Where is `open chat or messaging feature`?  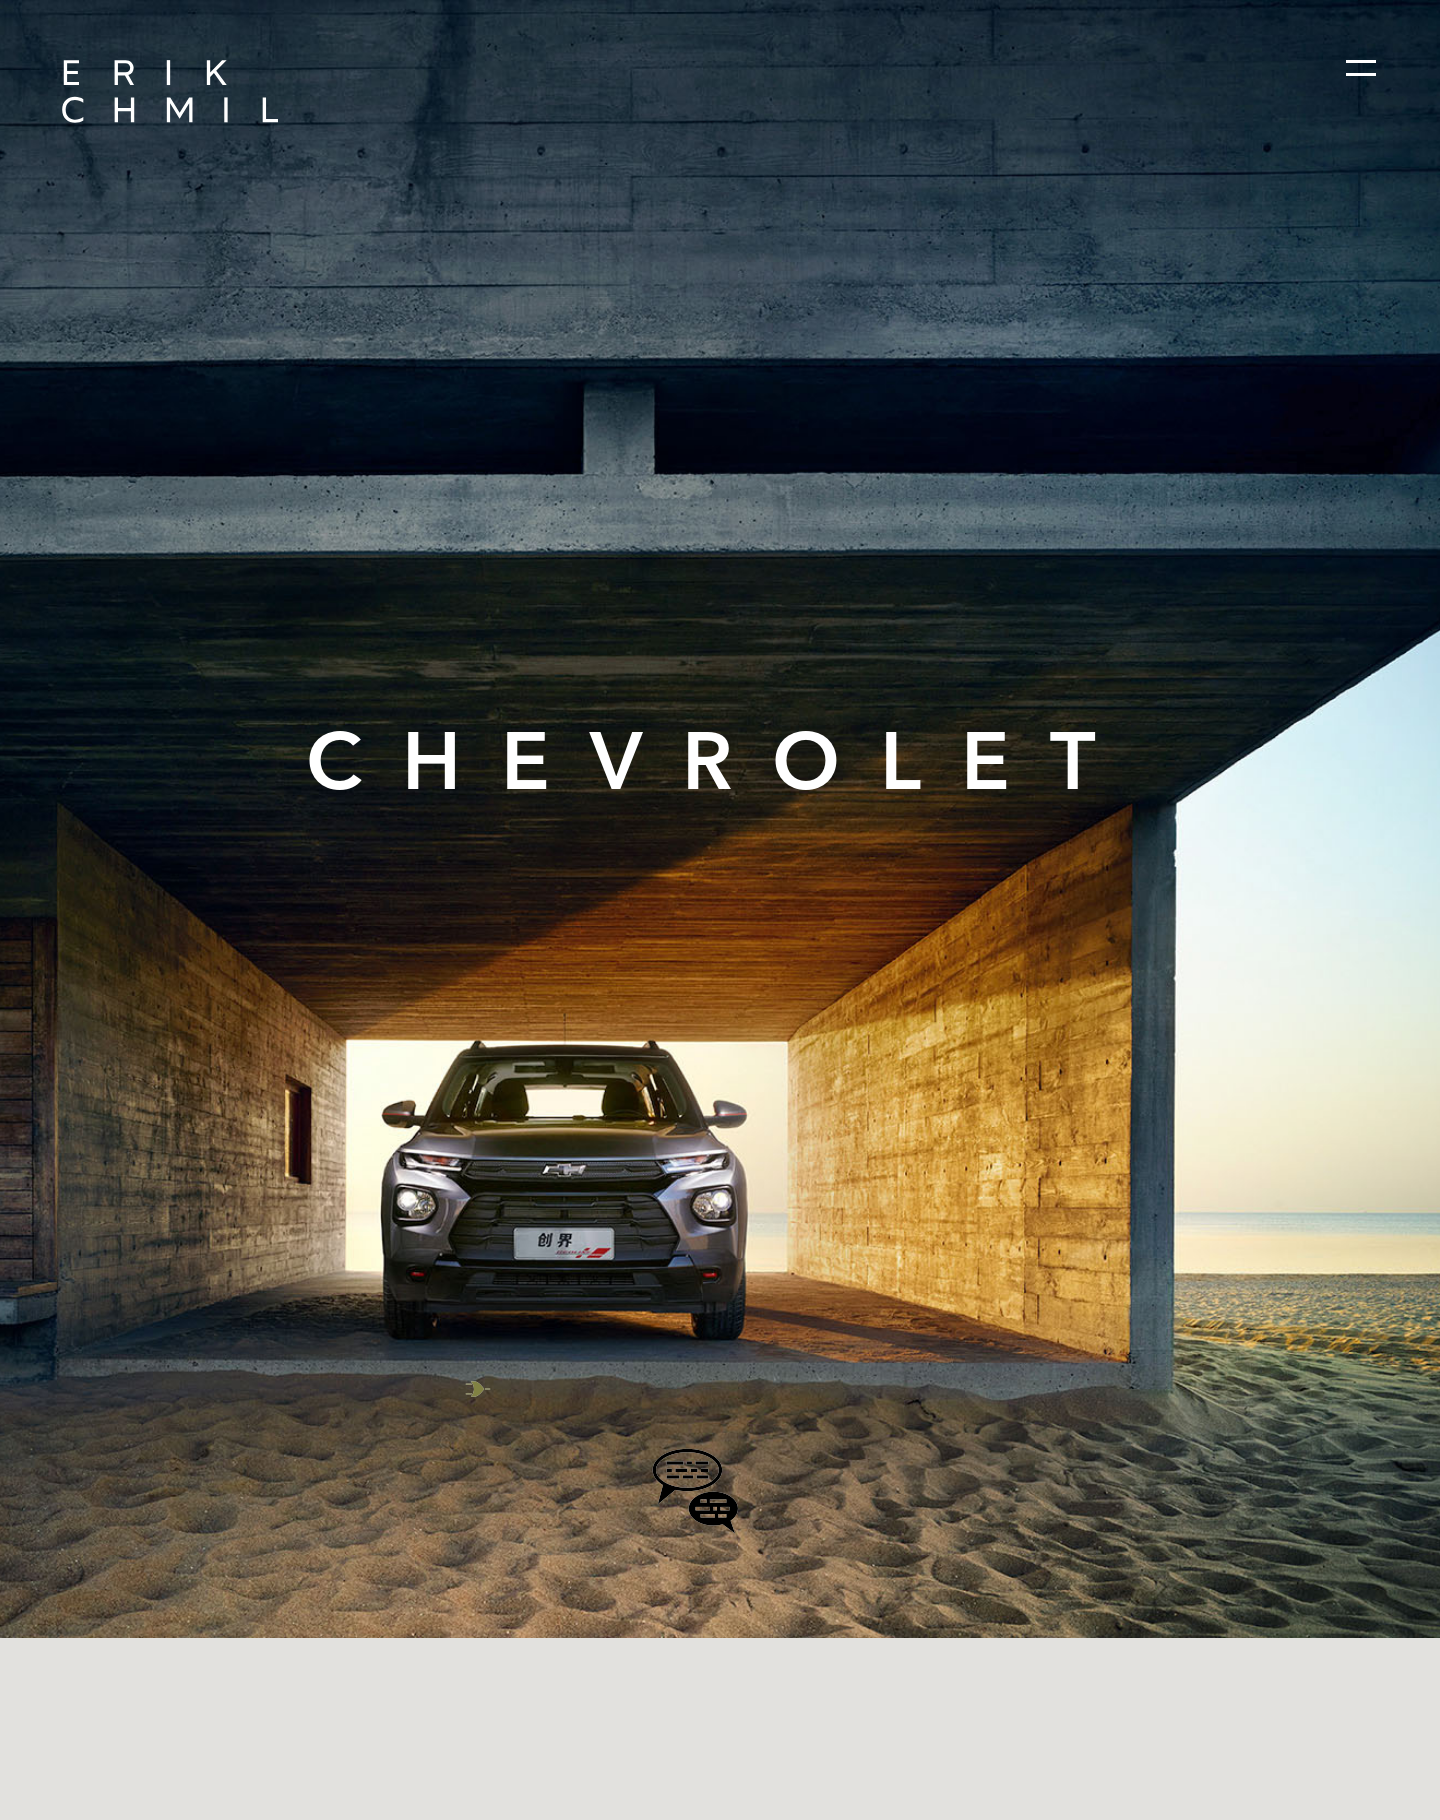 open chat or messaging feature is located at coordinates (695, 1491).